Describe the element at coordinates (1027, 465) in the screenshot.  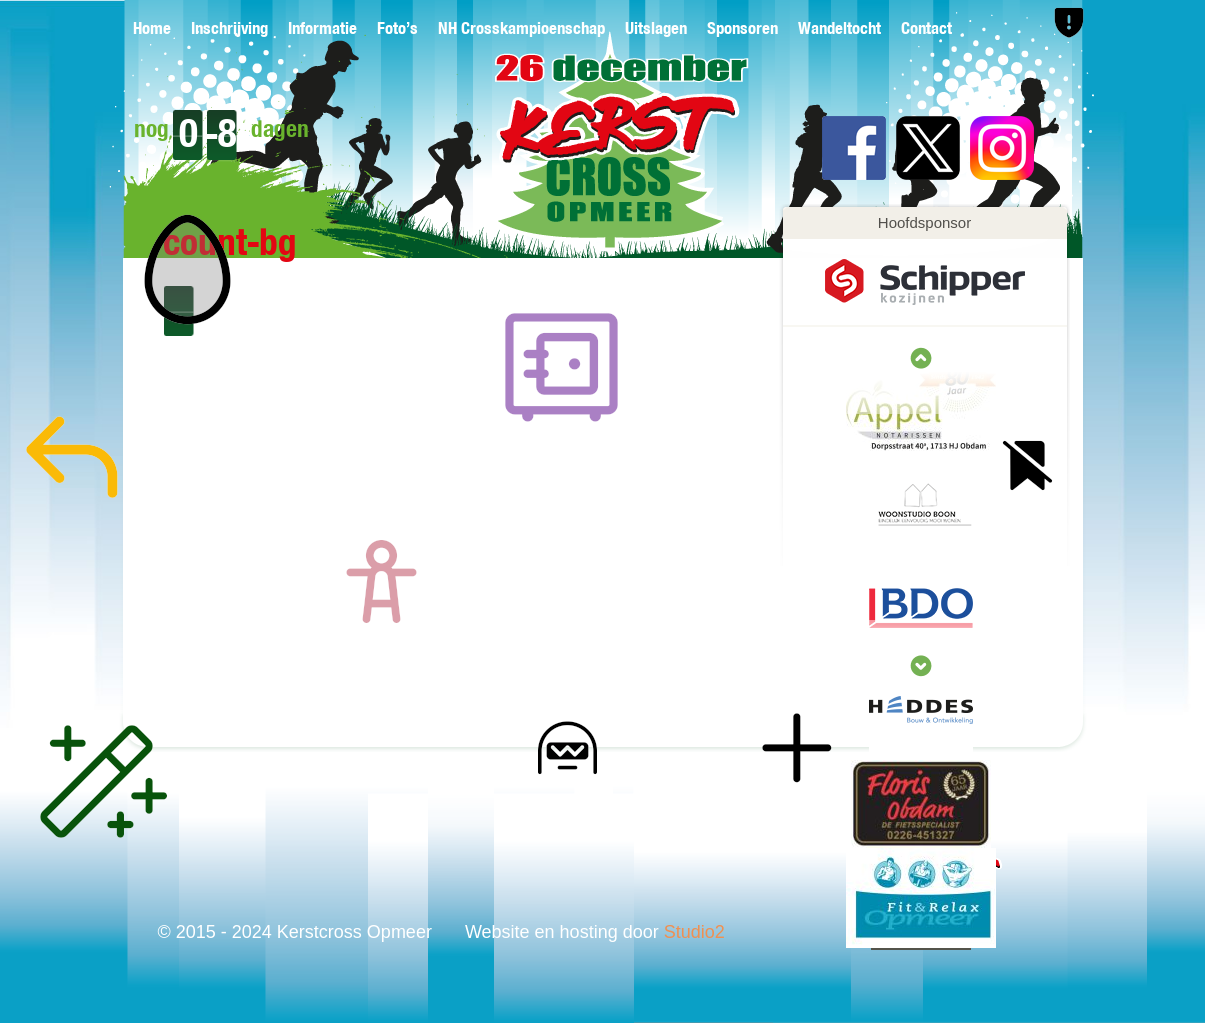
I see `remove from bookmarks` at that location.